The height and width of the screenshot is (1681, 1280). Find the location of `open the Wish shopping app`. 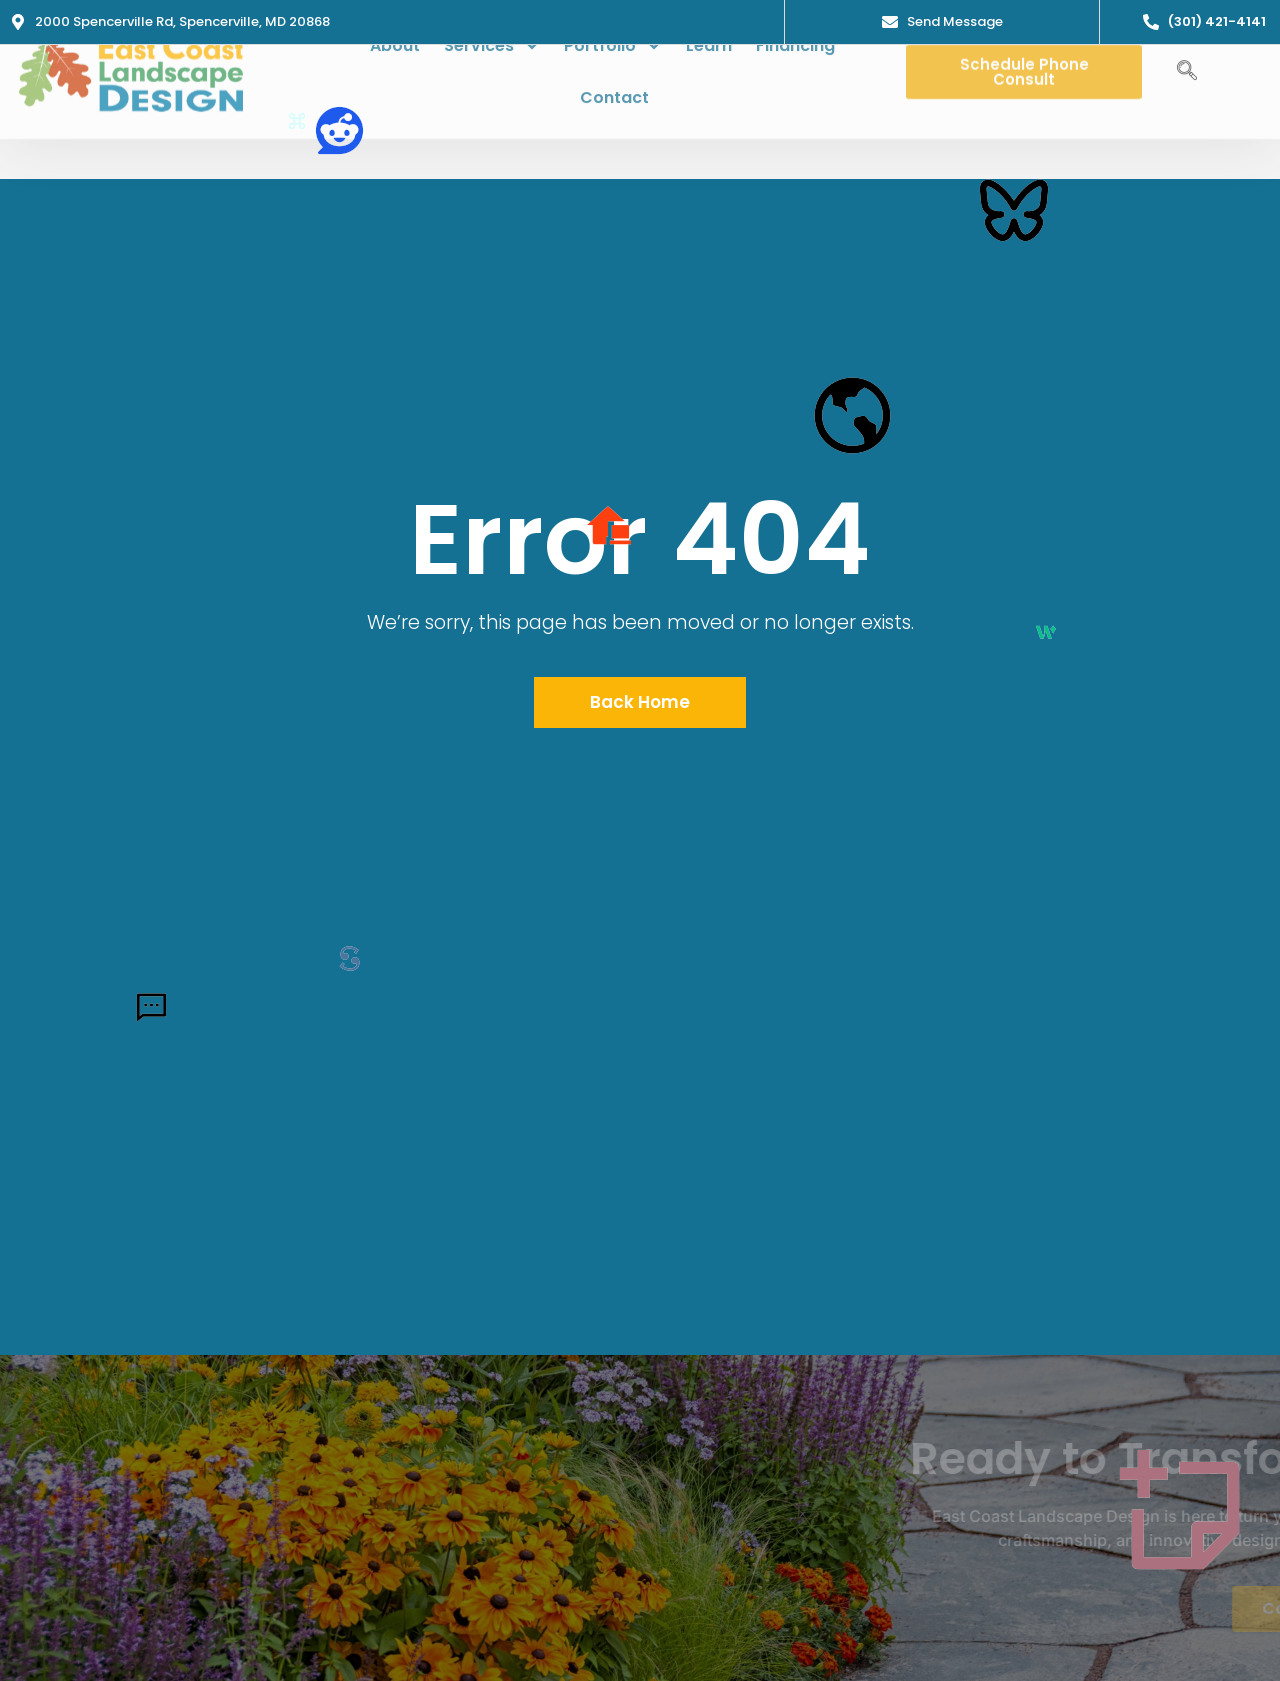

open the Wish shopping app is located at coordinates (1046, 632).